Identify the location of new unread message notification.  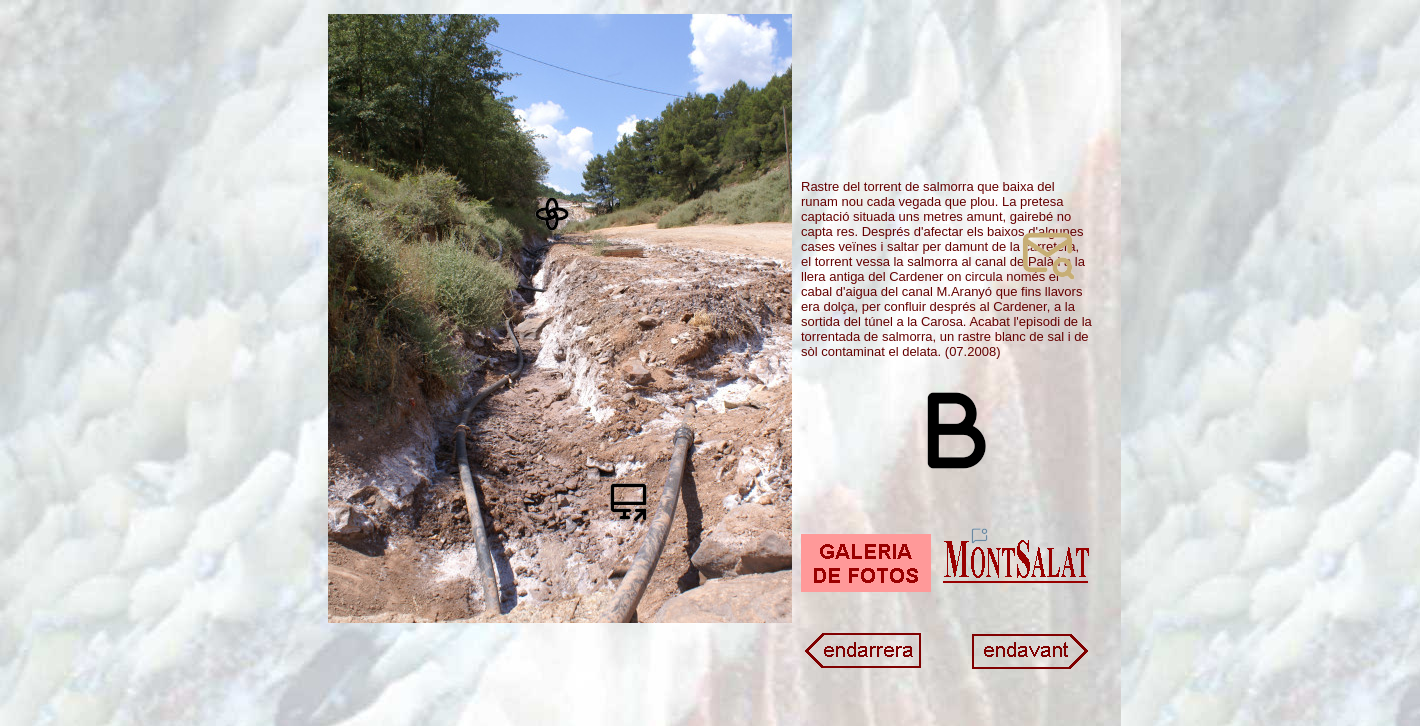
(979, 535).